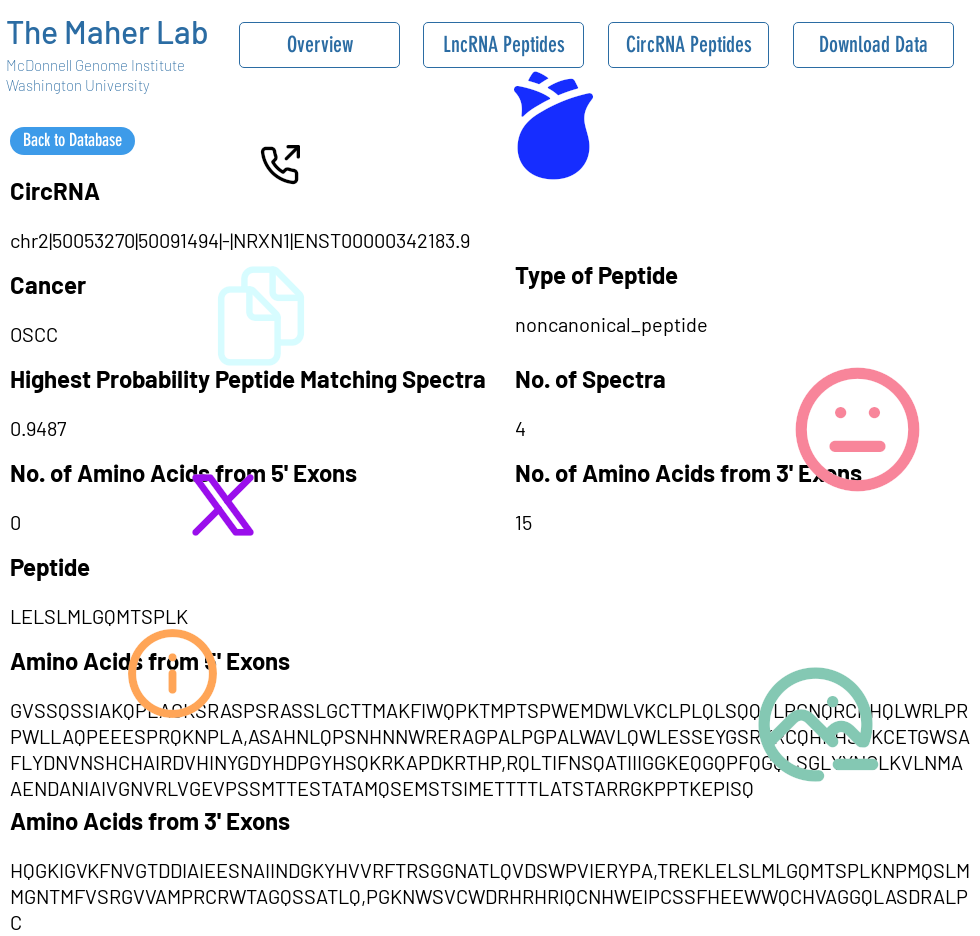 Image resolution: width=980 pixels, height=936 pixels. I want to click on select a rose or flower emoji, so click(553, 125).